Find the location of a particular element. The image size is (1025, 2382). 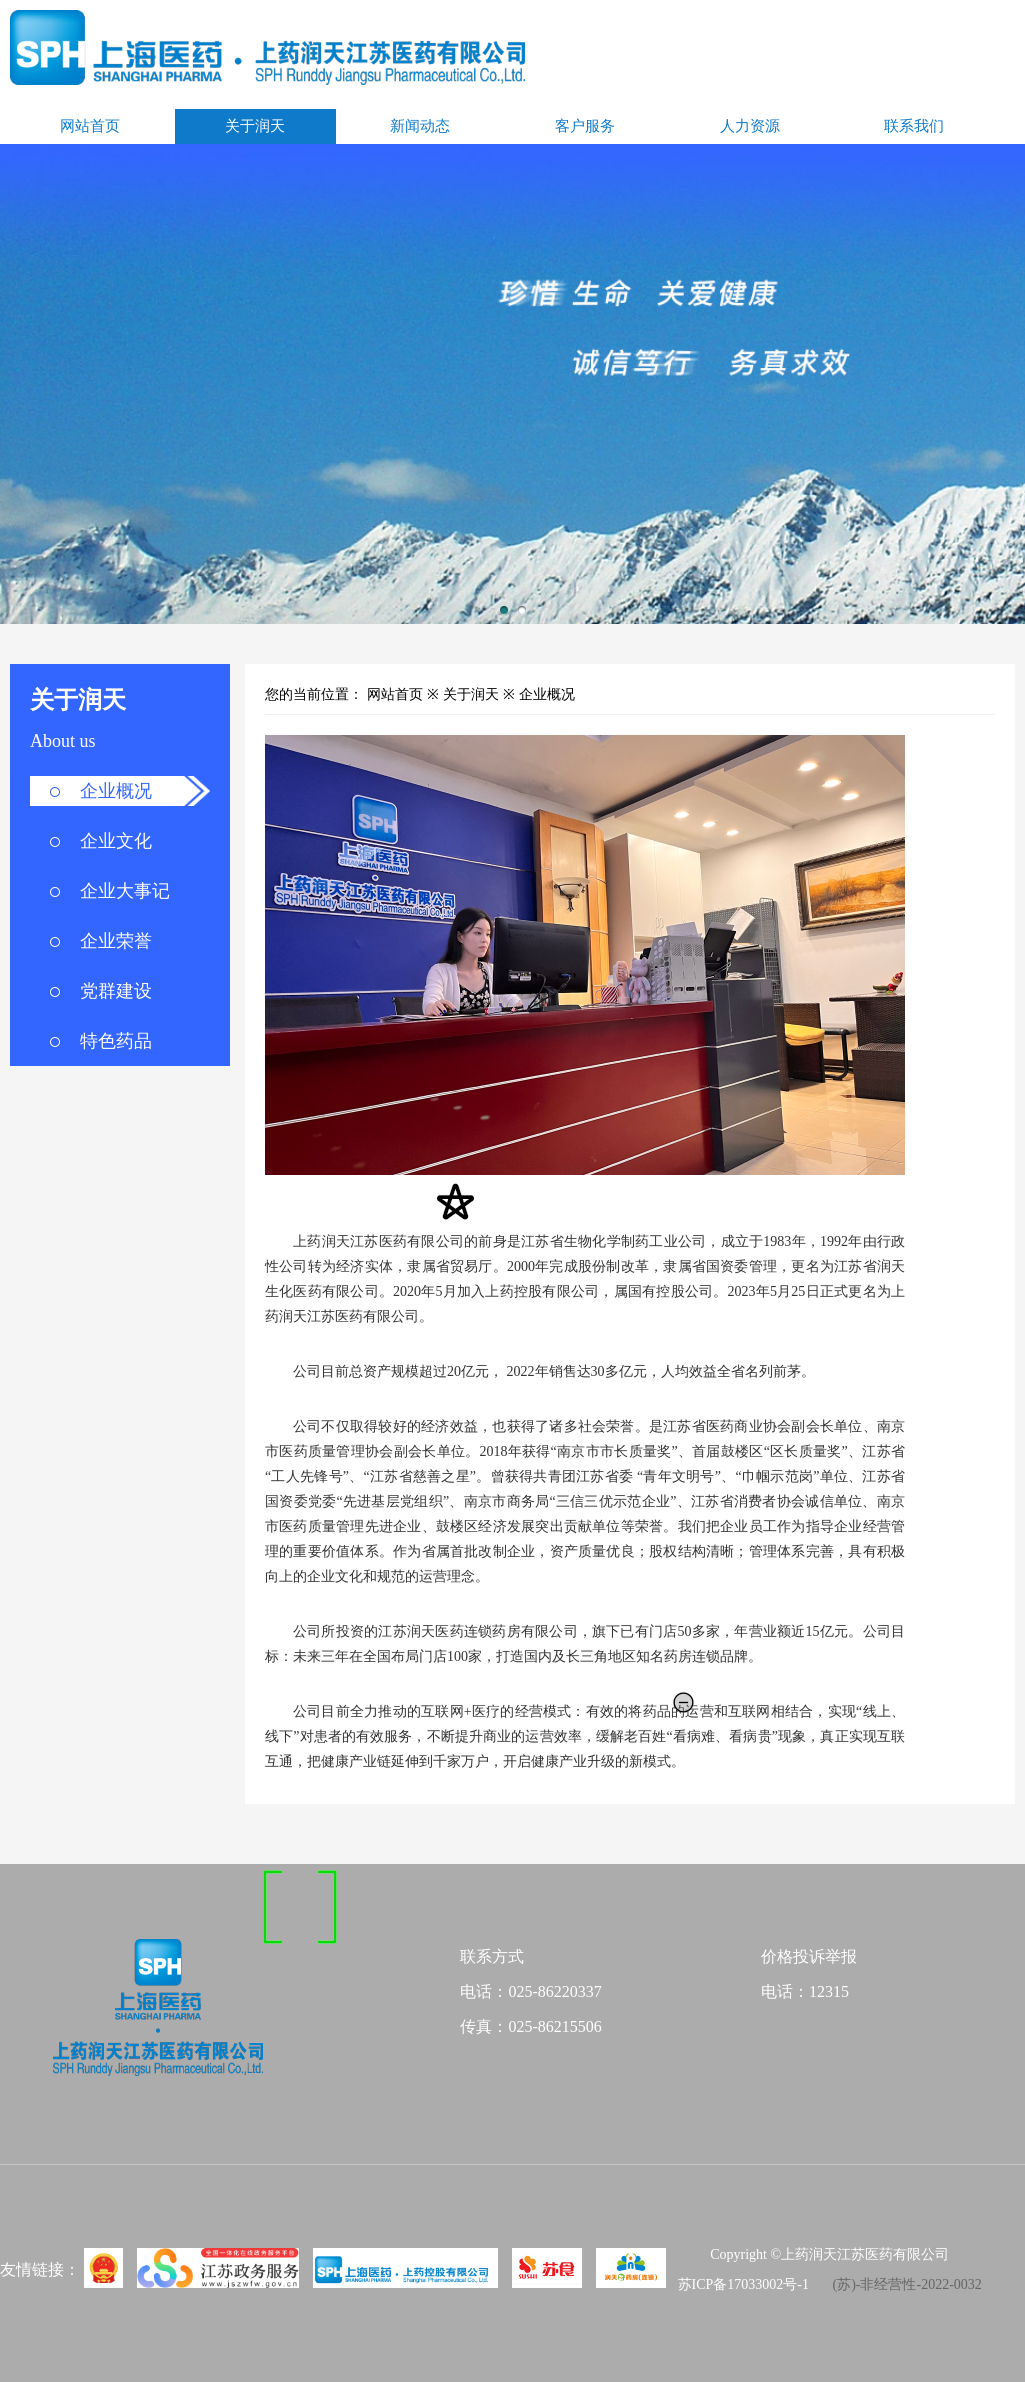

select occult or mystical theme is located at coordinates (455, 1203).